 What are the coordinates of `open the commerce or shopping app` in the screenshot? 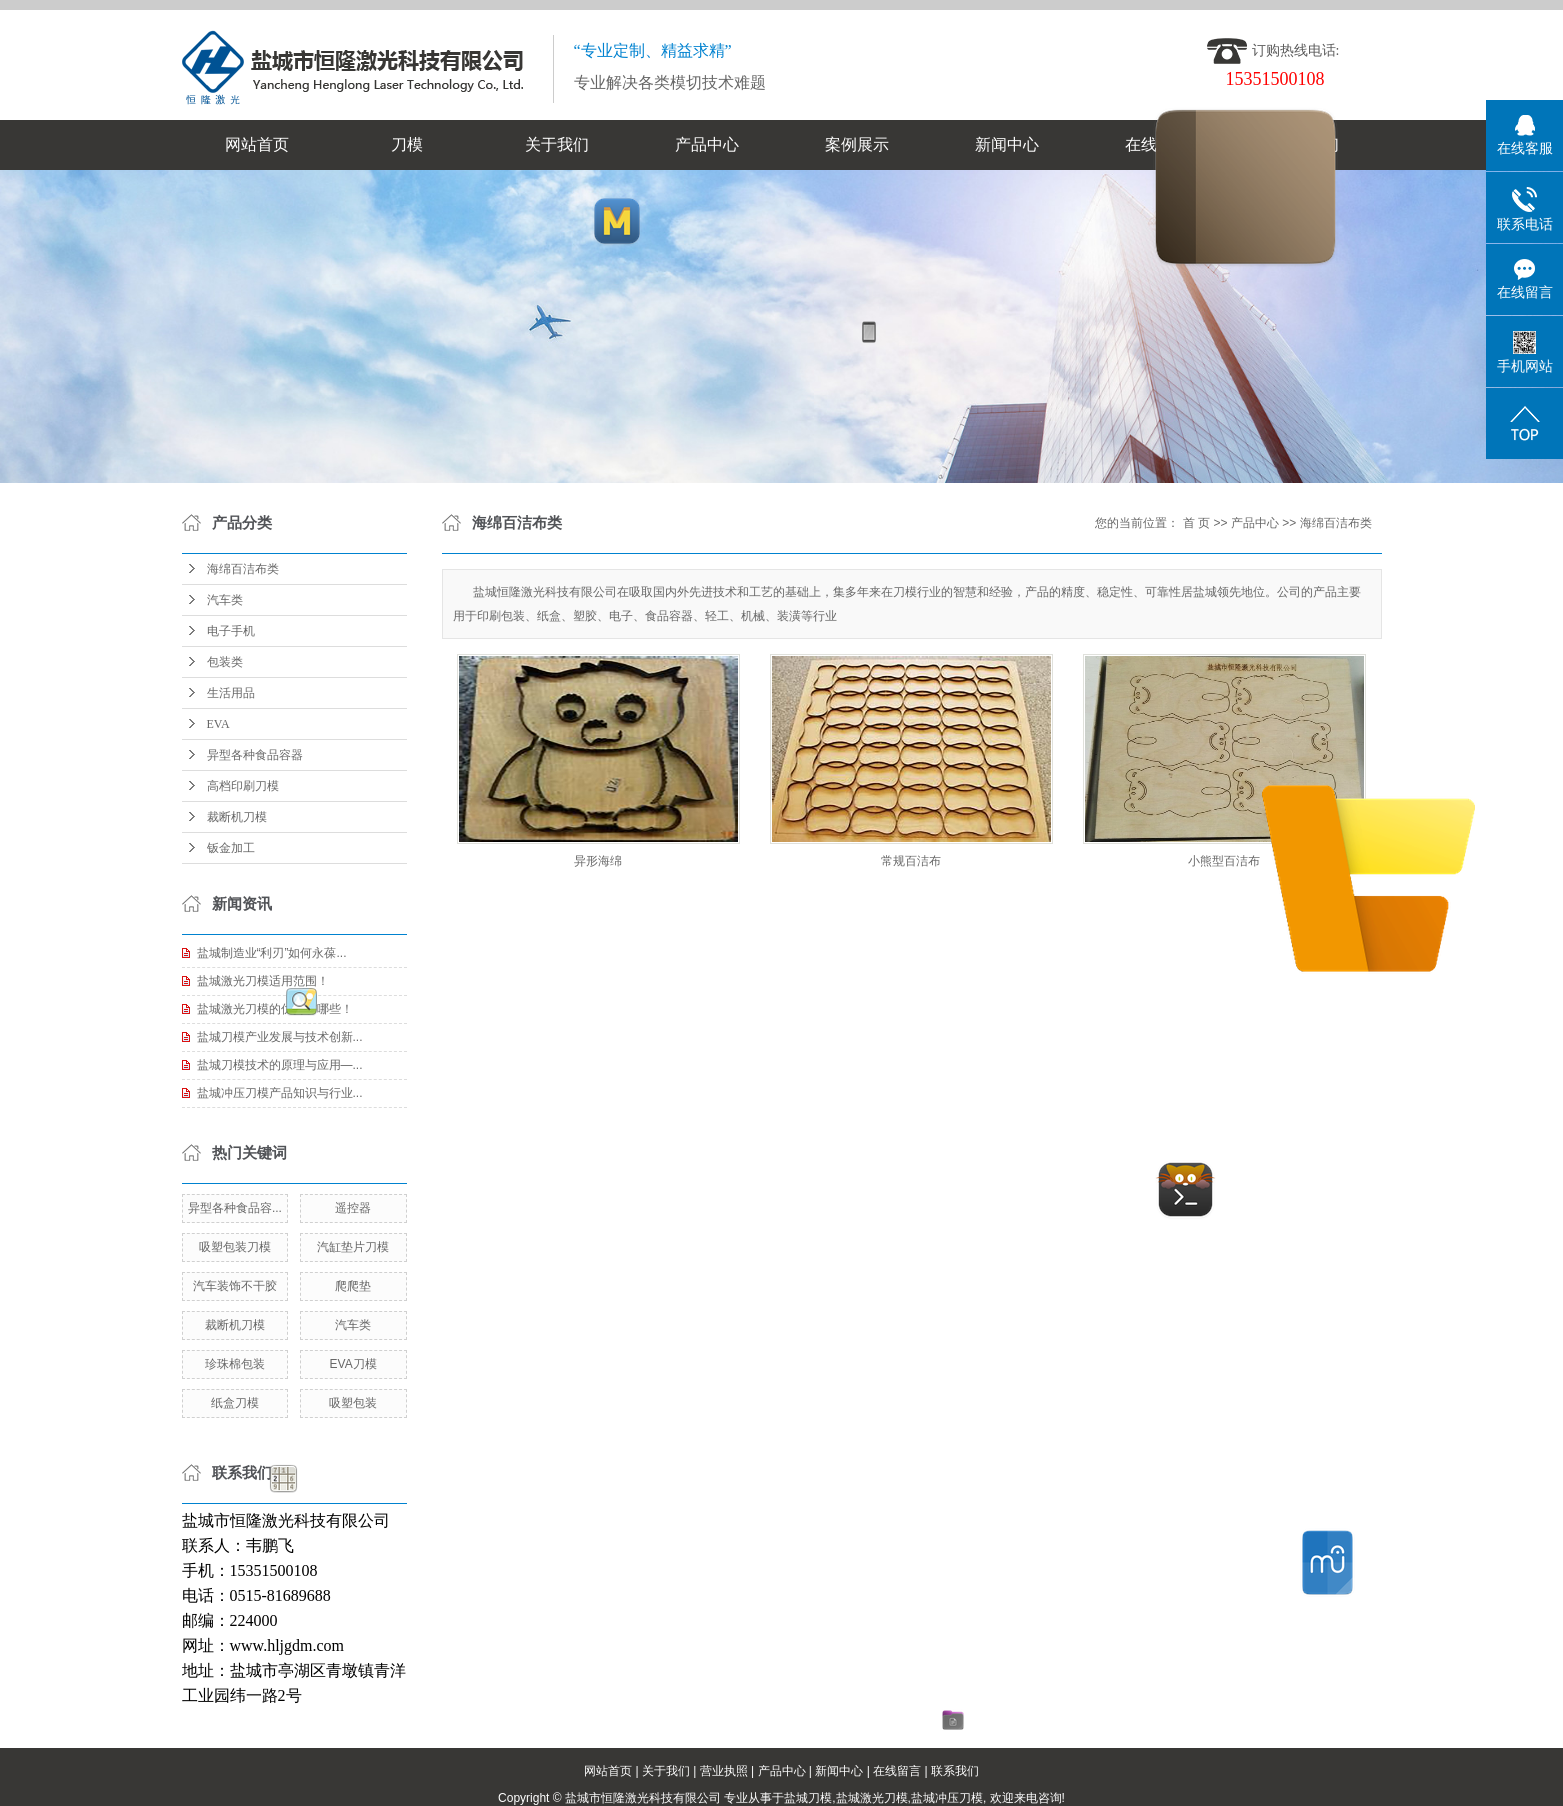 It's located at (1368, 878).